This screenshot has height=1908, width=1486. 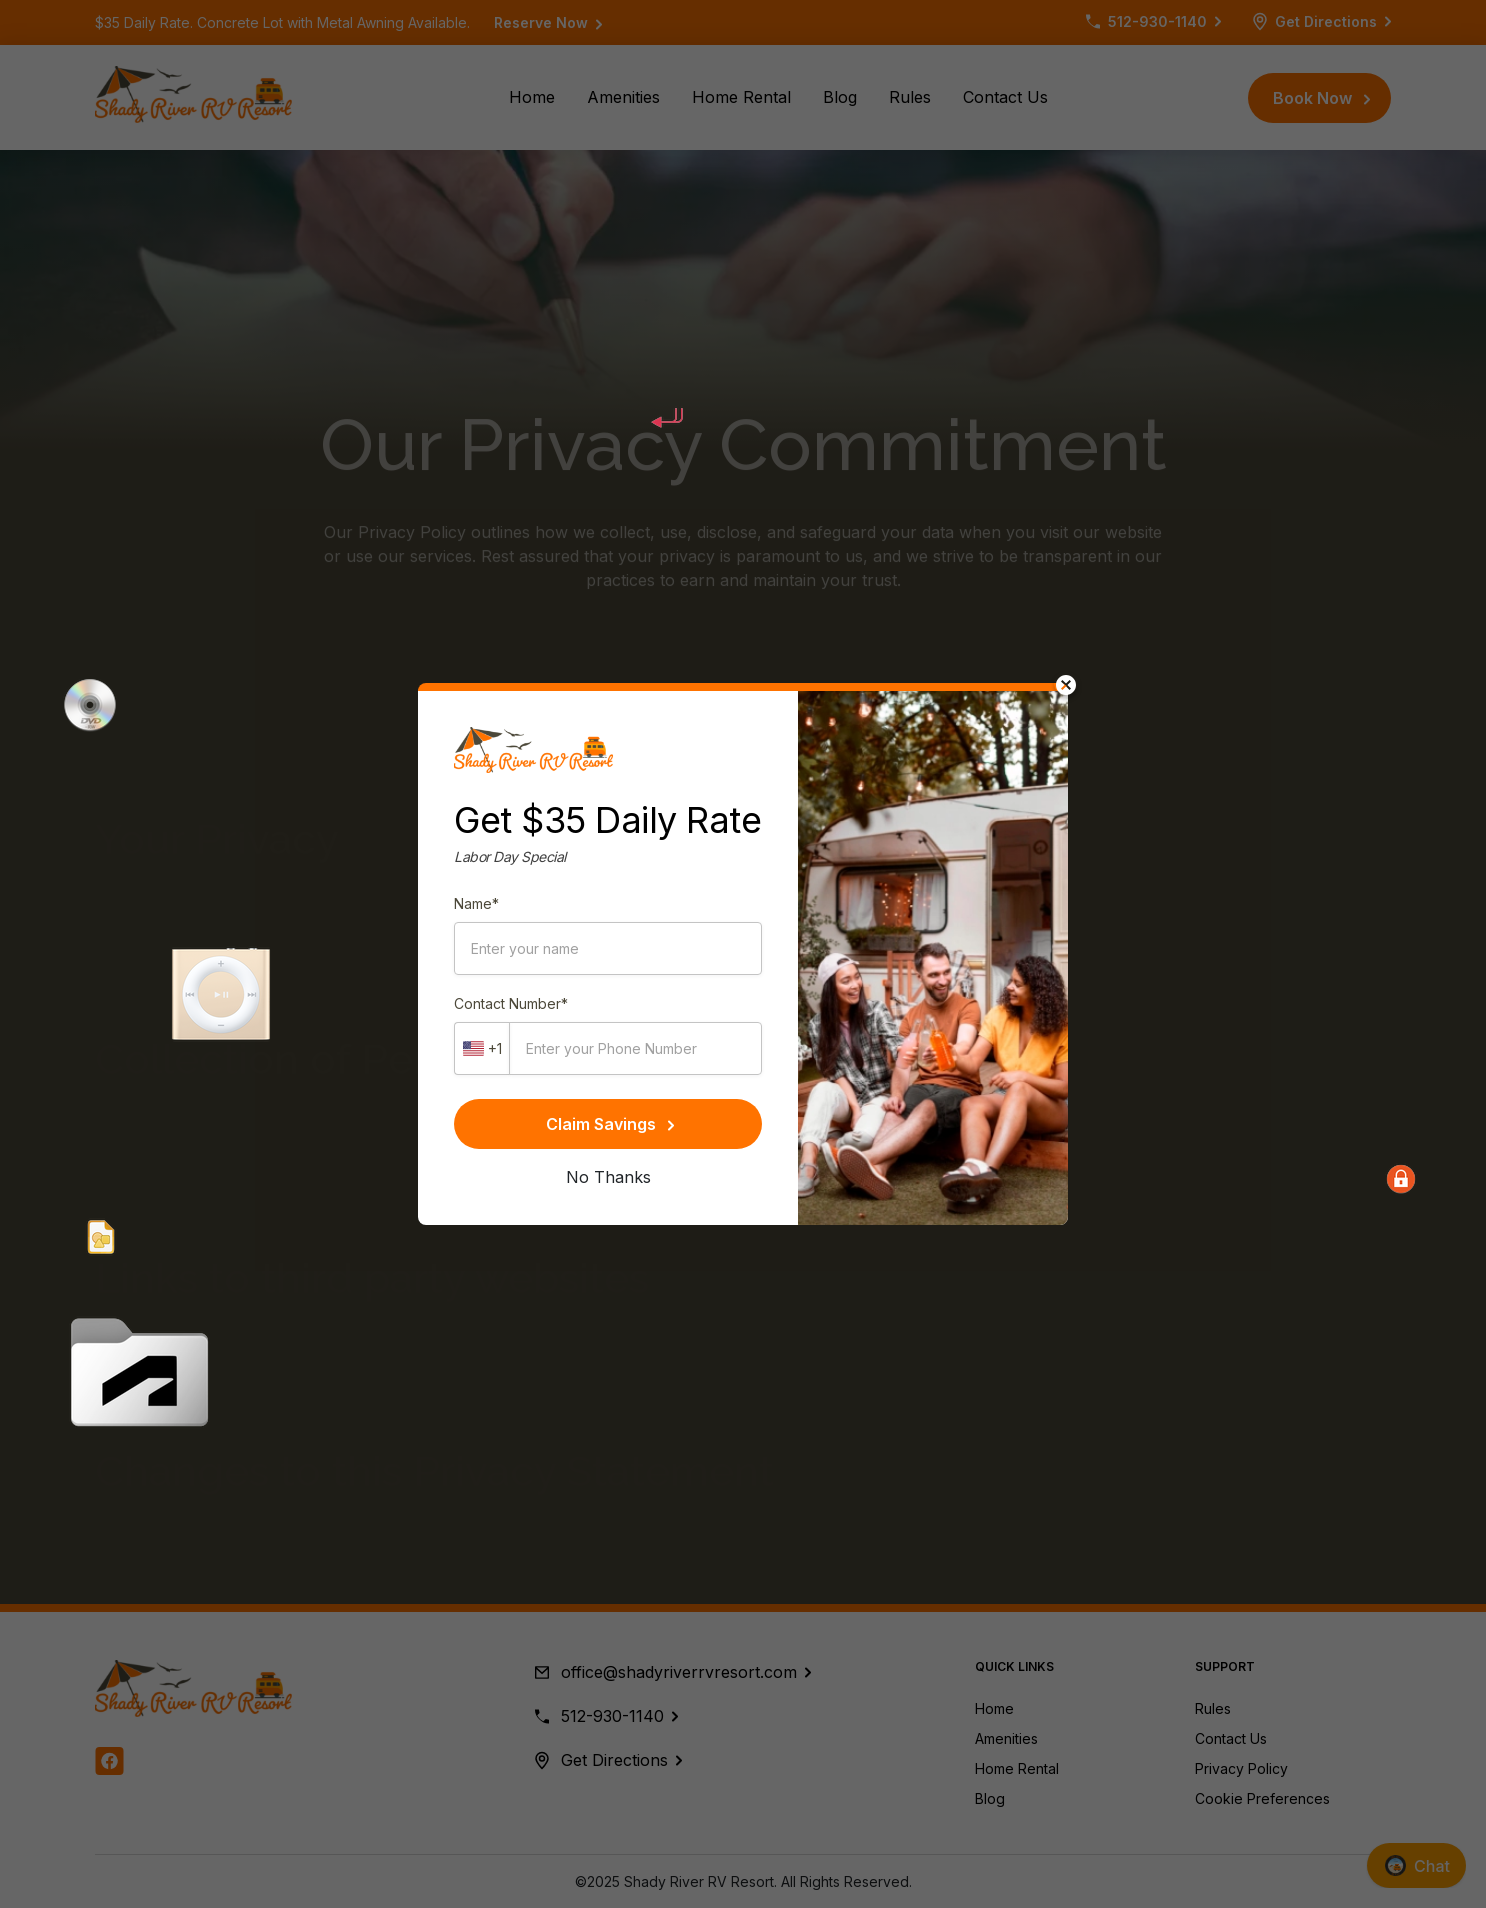 What do you see at coordinates (90, 706) in the screenshot?
I see `access DVD-RW drive or disc contents` at bounding box center [90, 706].